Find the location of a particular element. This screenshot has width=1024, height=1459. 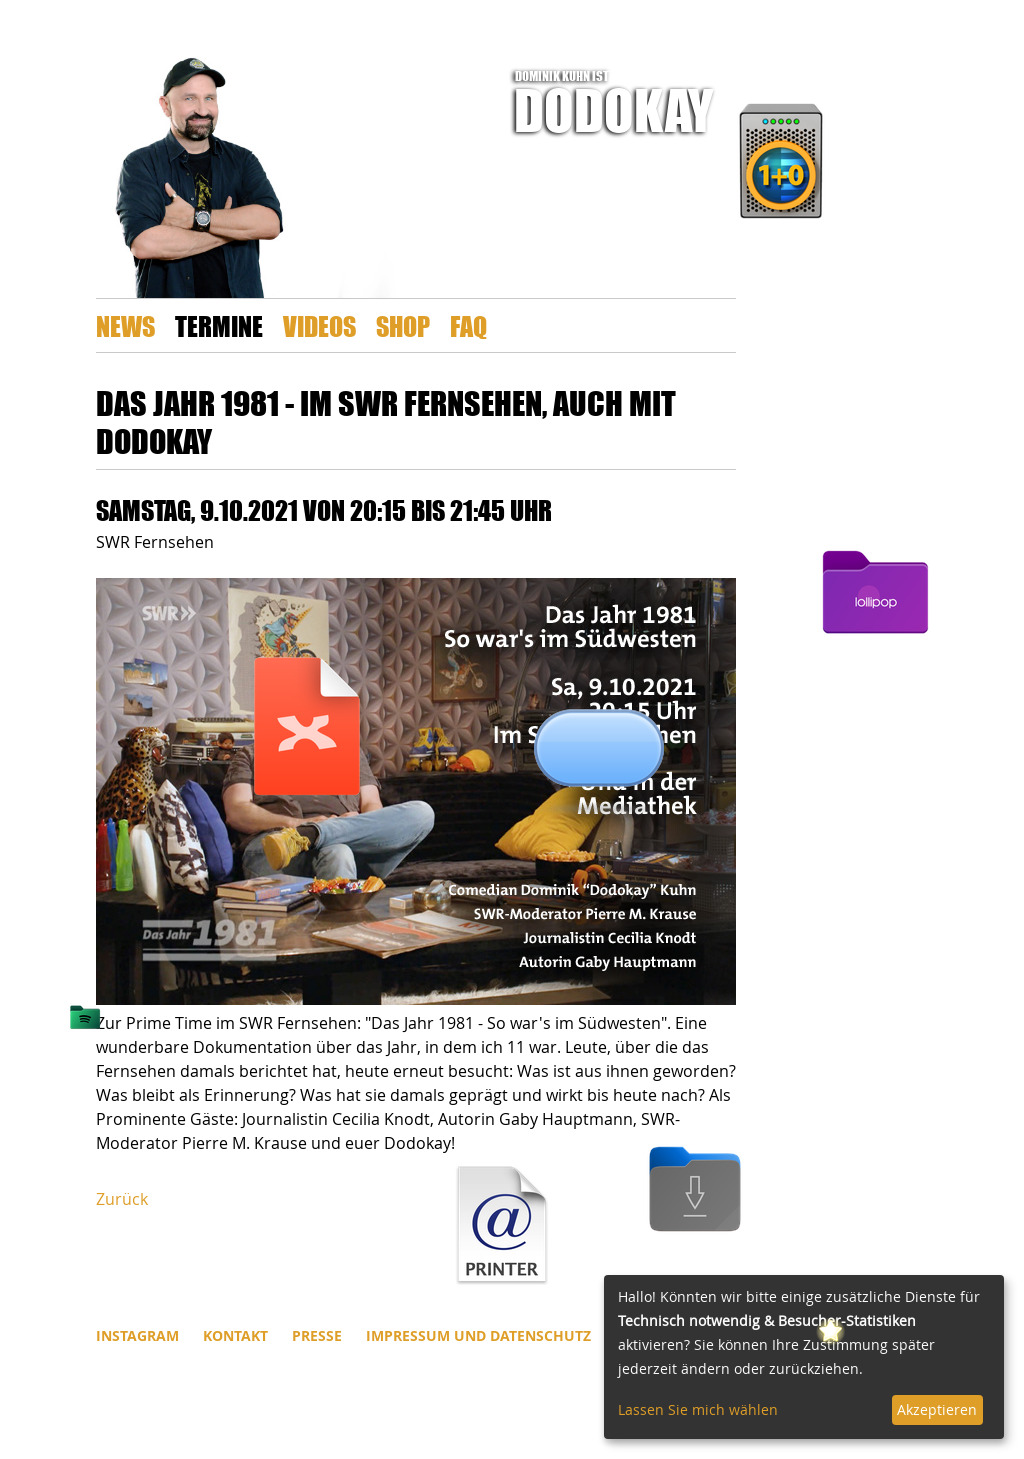

open folder containing spotify downloads or files is located at coordinates (85, 1018).